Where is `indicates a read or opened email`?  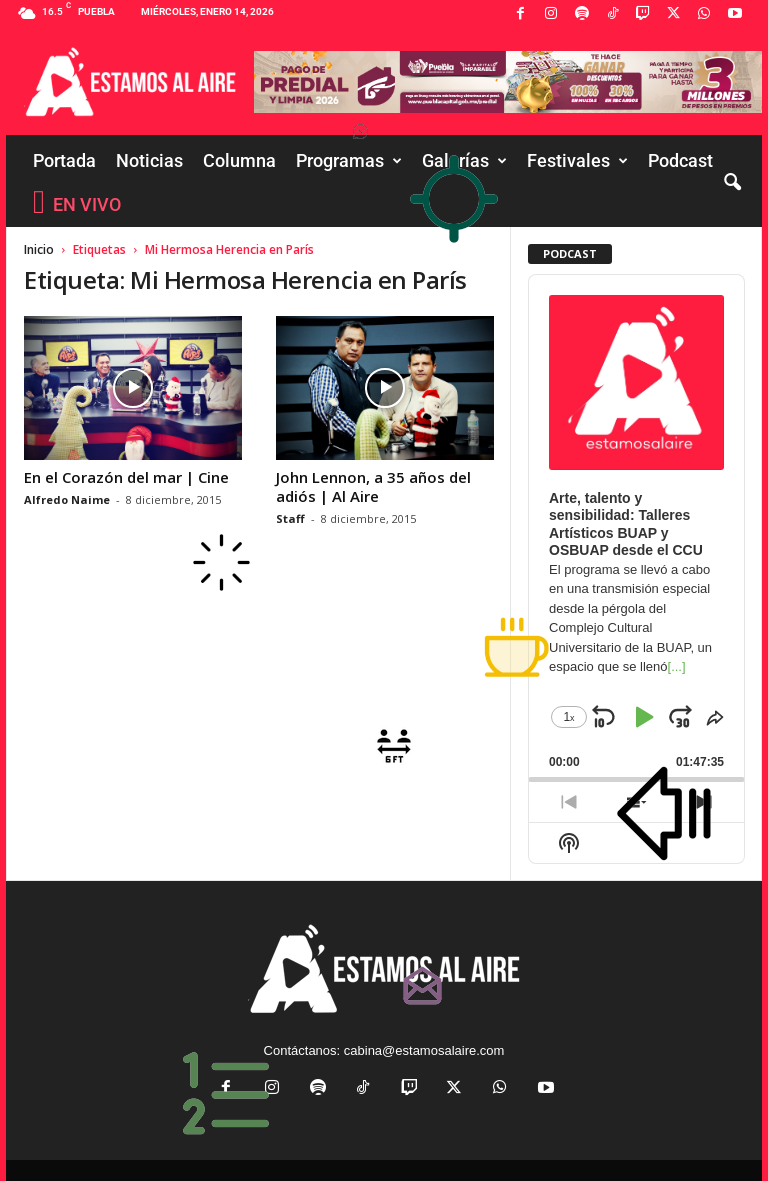
indicates a read or opened email is located at coordinates (422, 985).